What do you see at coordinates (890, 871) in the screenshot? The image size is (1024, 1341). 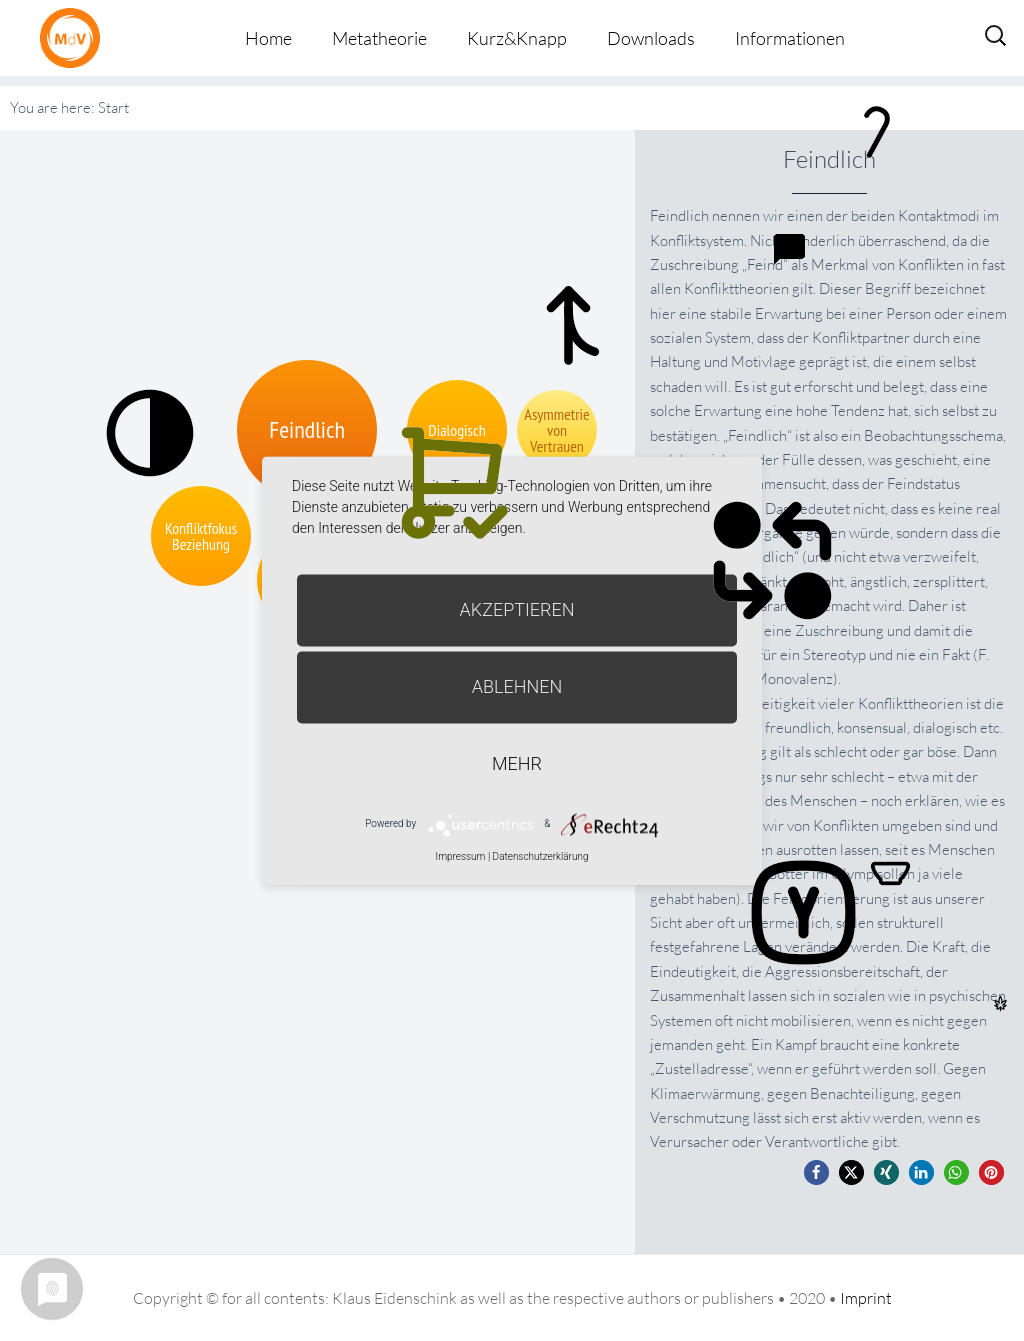 I see `access food or recipe features` at bounding box center [890, 871].